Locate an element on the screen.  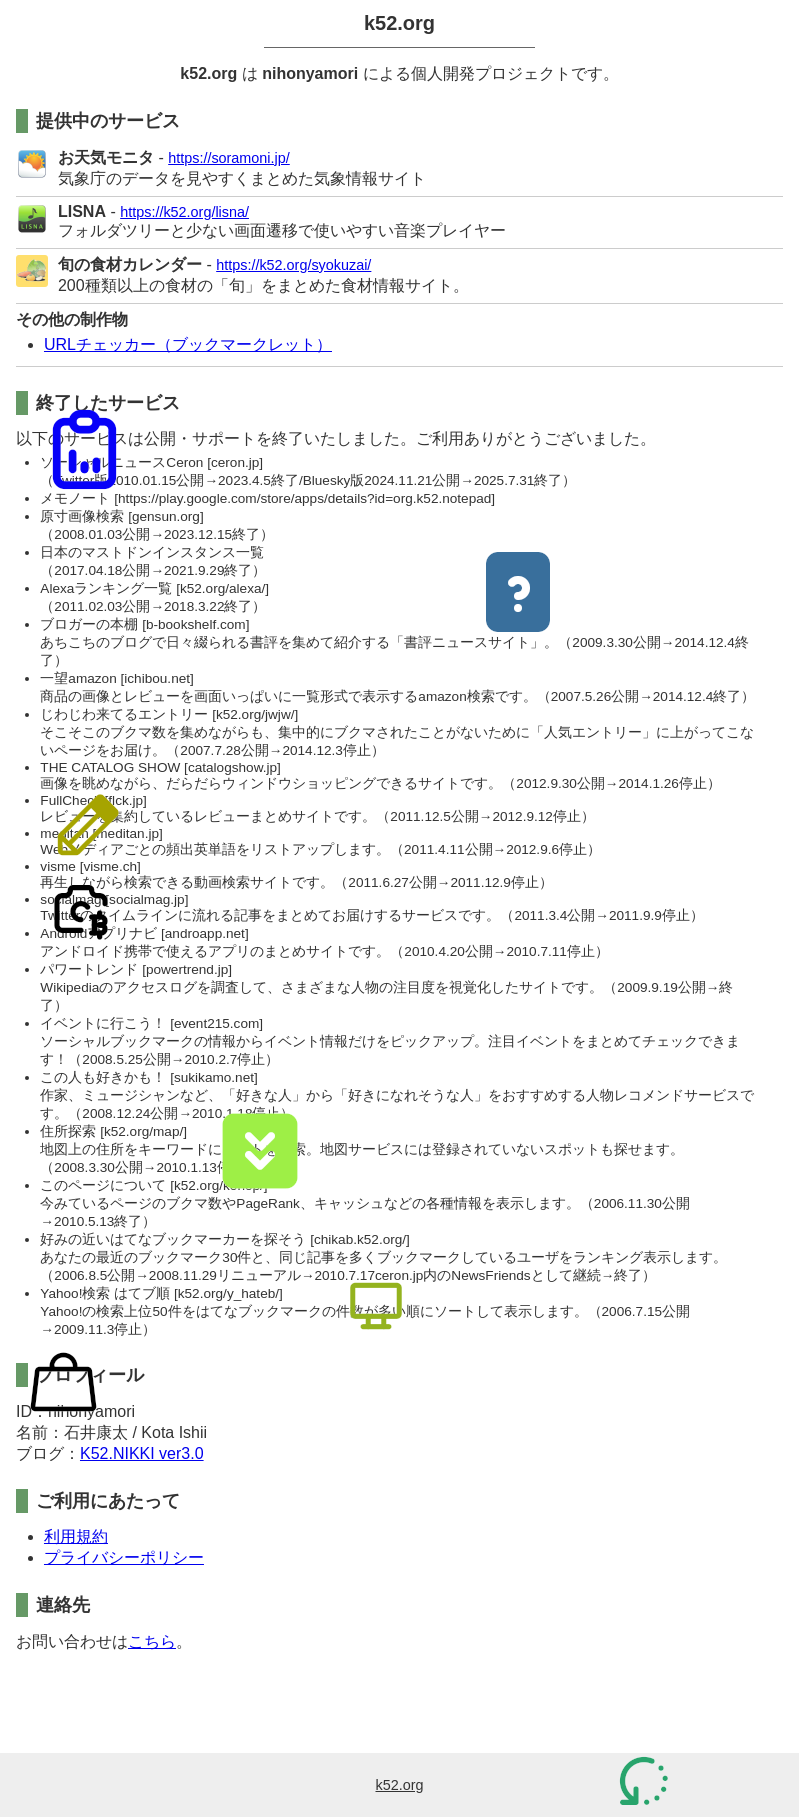
edit content or text is located at coordinates (87, 826).